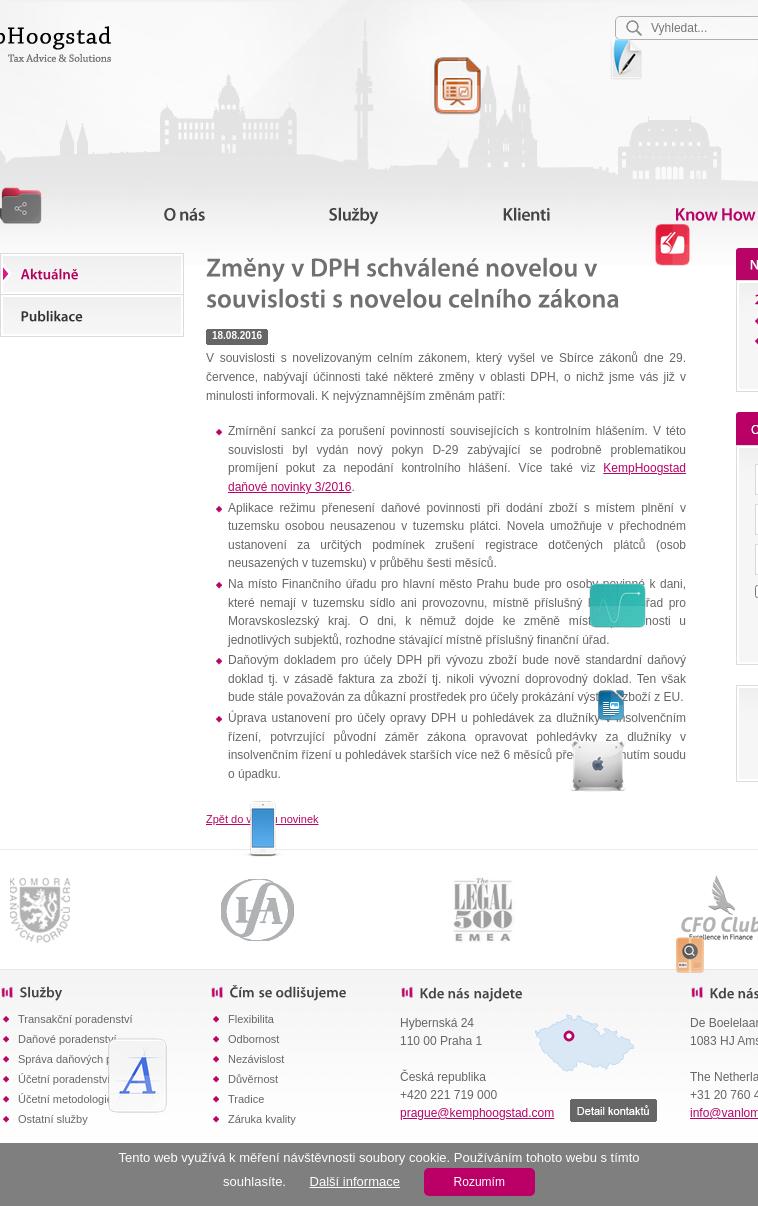  What do you see at coordinates (598, 764) in the screenshot?
I see `represents a connected power mac g4 computer on the network` at bounding box center [598, 764].